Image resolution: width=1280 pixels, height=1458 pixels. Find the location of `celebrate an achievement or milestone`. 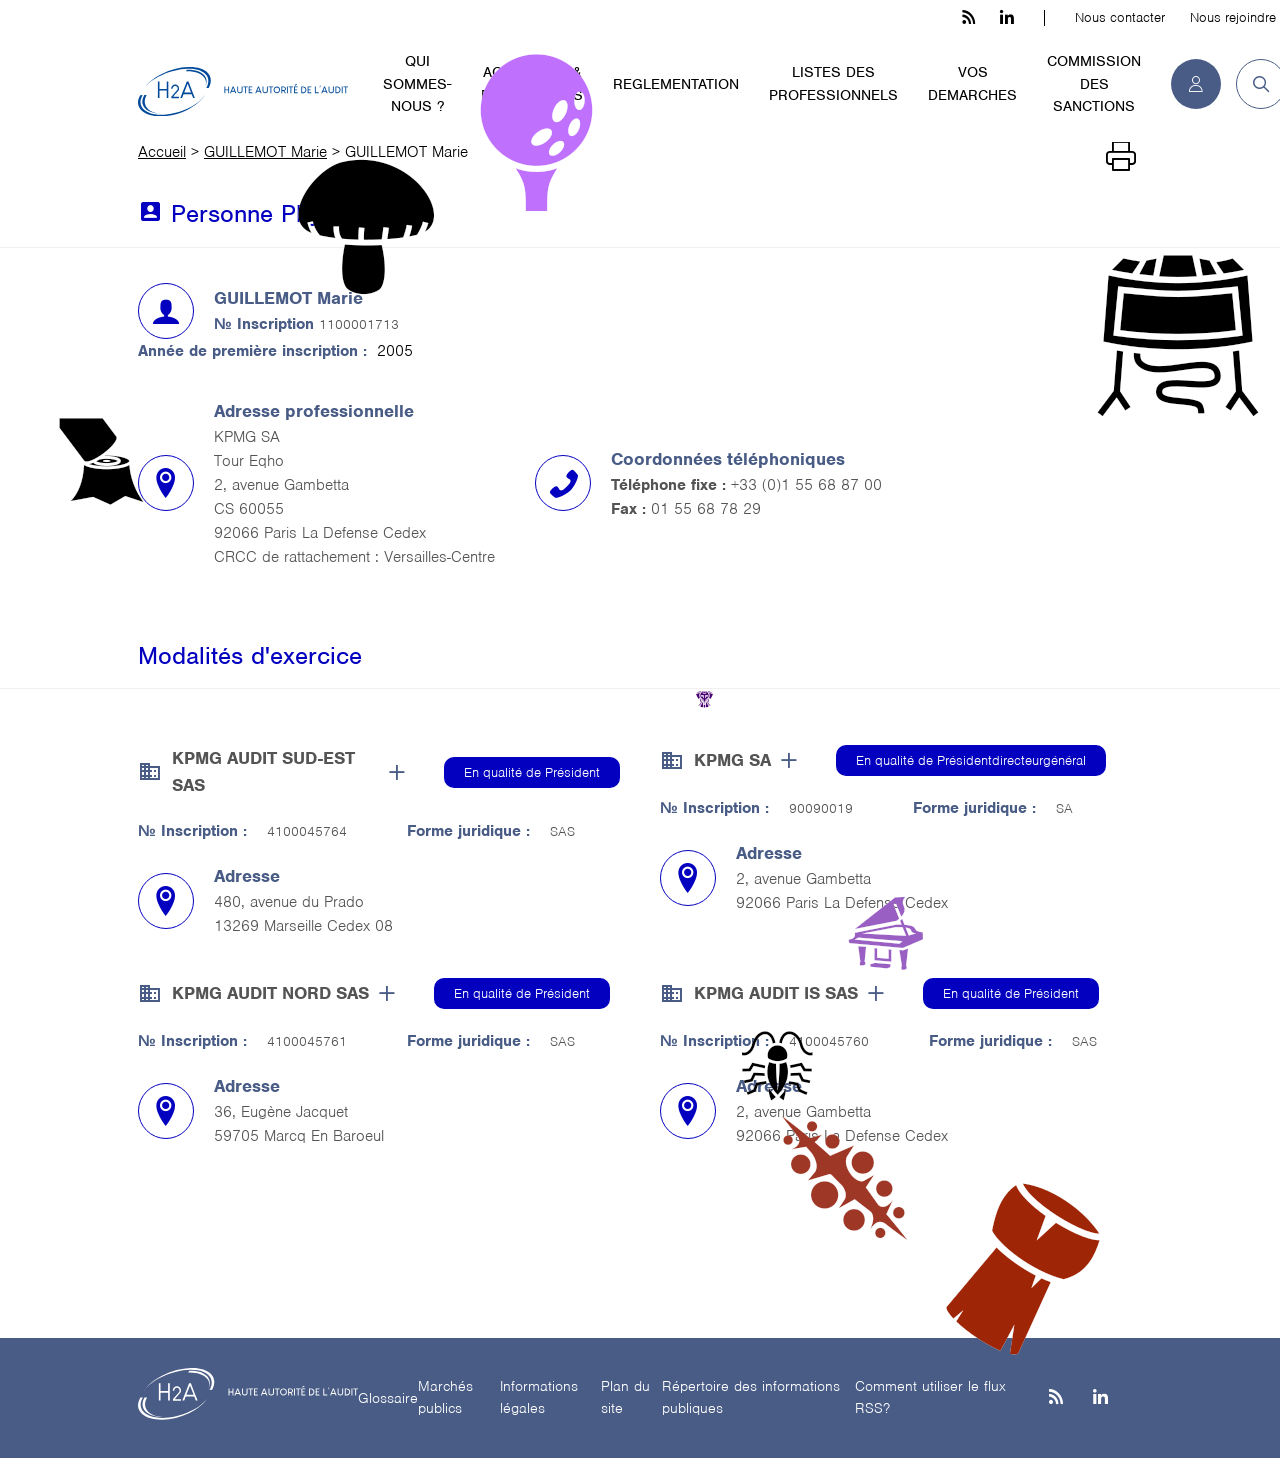

celebrate an achievement or milestone is located at coordinates (1023, 1269).